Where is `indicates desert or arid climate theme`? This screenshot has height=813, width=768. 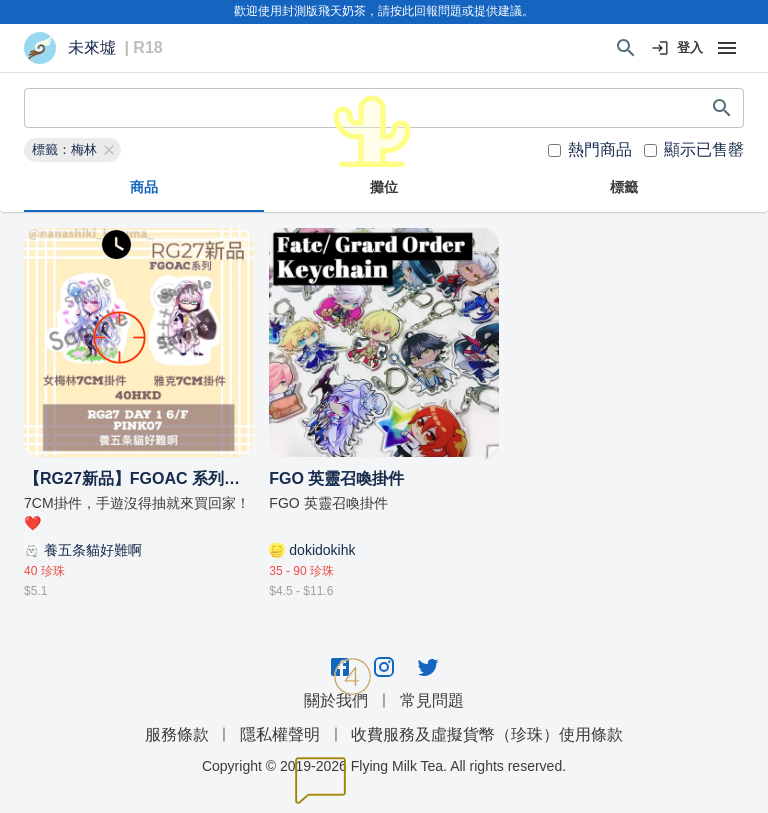
indicates desert or arid climate theme is located at coordinates (372, 134).